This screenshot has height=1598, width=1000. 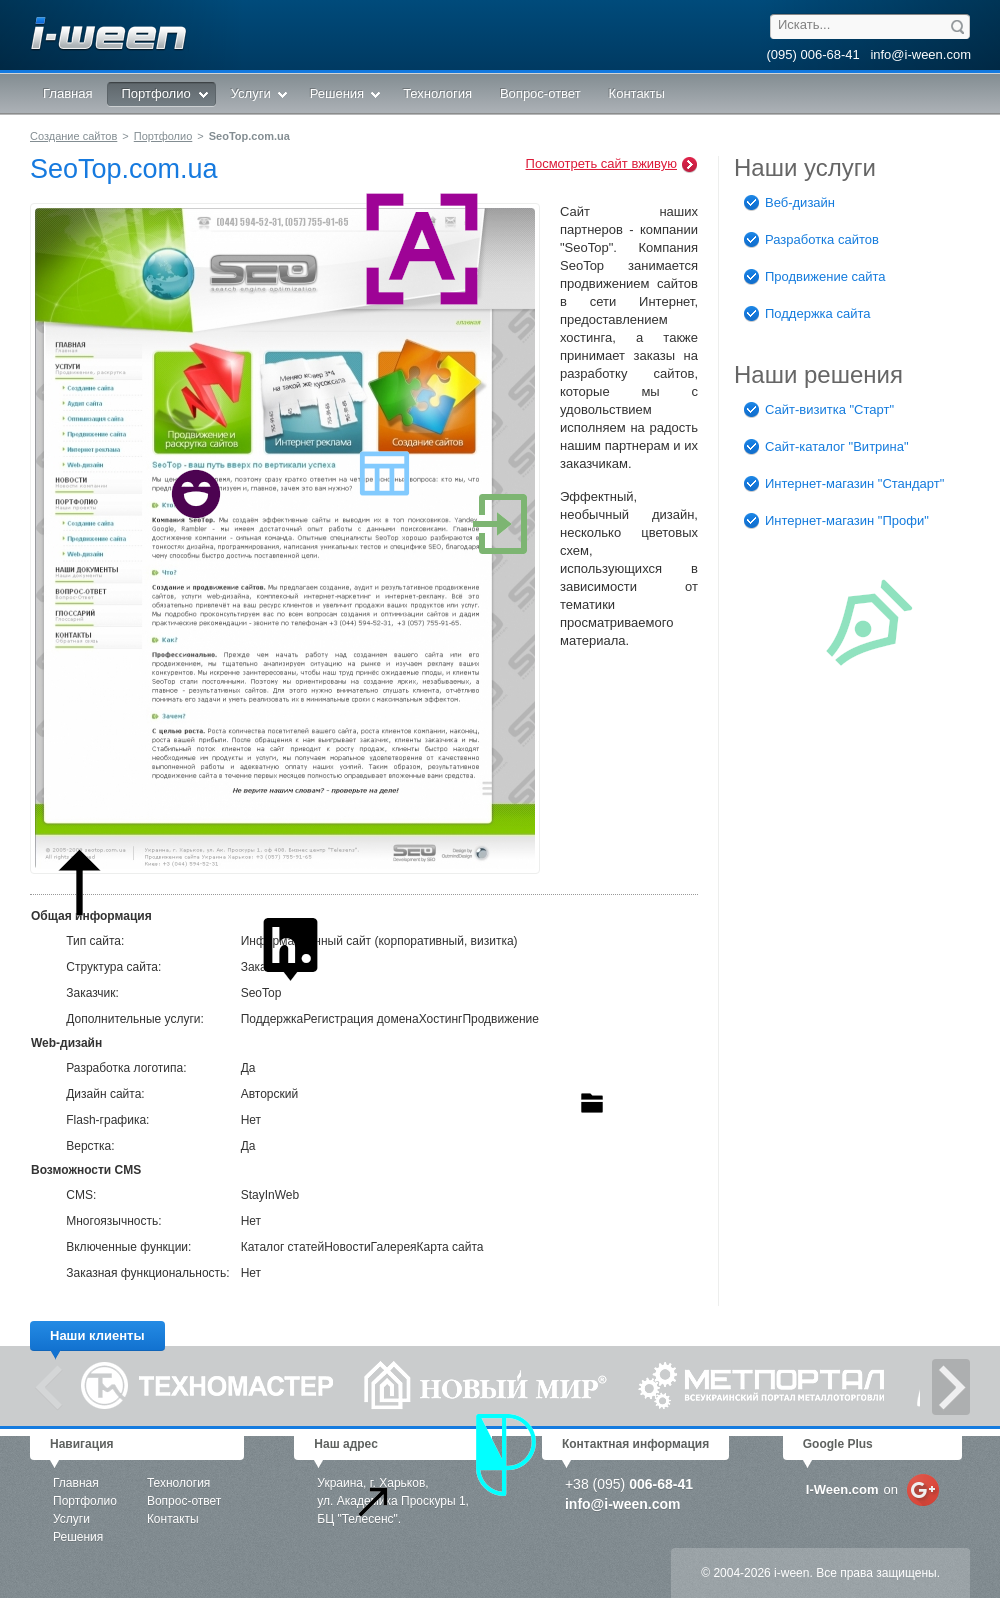 What do you see at coordinates (592, 1103) in the screenshot?
I see `open folder to view files` at bounding box center [592, 1103].